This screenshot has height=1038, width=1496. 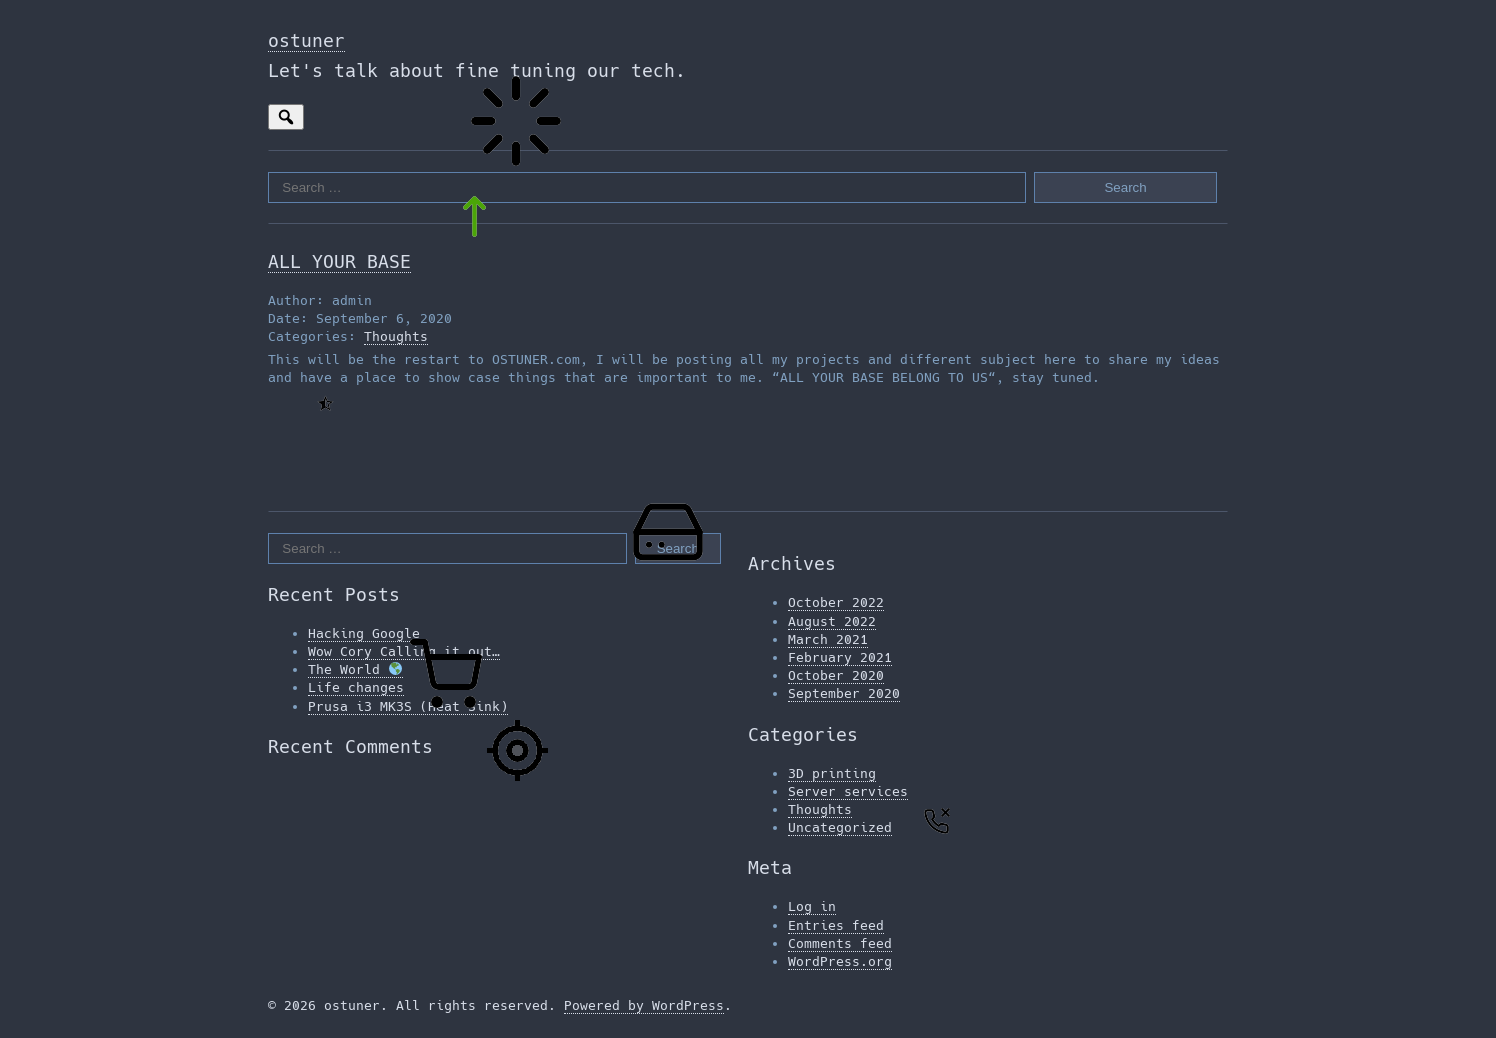 I want to click on indicates a partial or half-star rating, so click(x=325, y=403).